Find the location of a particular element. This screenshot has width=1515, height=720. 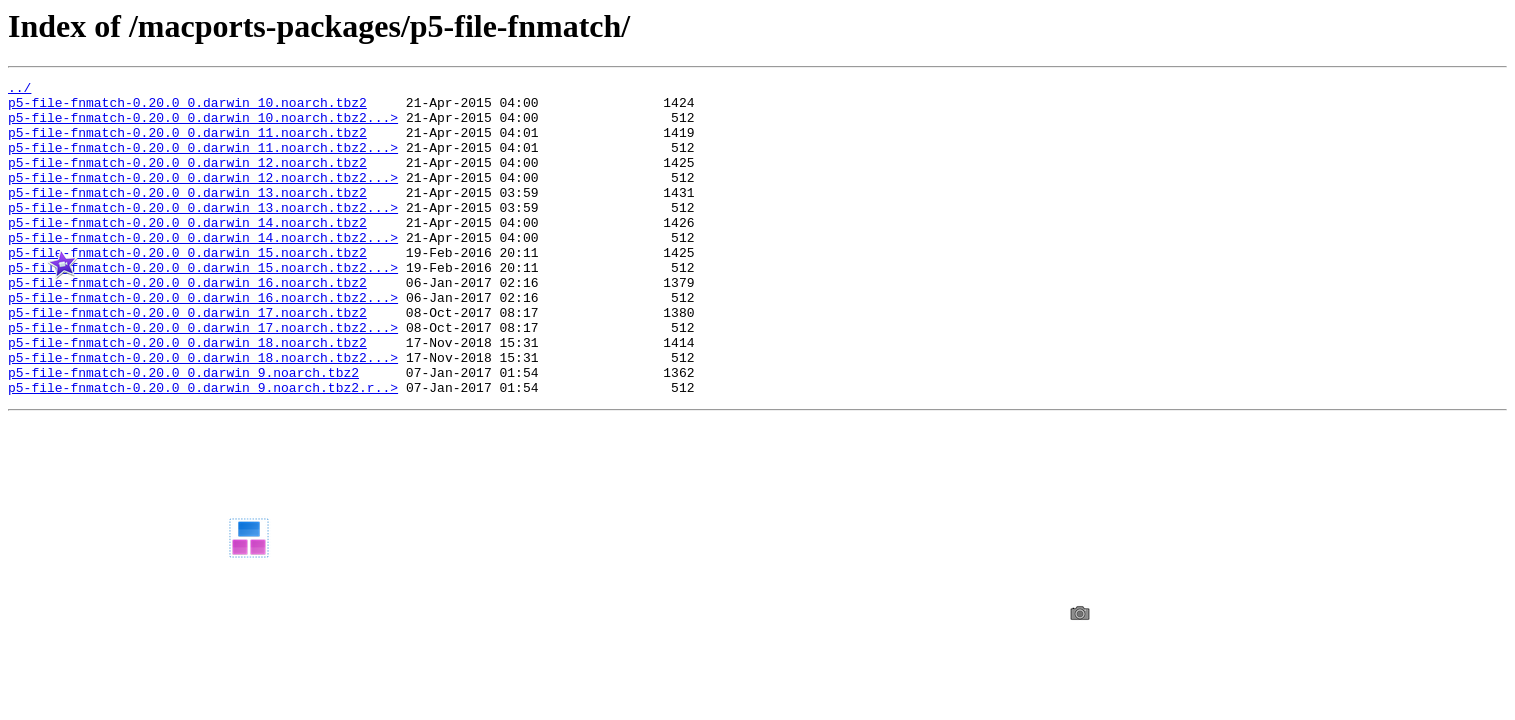

open iMovie video editing application is located at coordinates (62, 264).